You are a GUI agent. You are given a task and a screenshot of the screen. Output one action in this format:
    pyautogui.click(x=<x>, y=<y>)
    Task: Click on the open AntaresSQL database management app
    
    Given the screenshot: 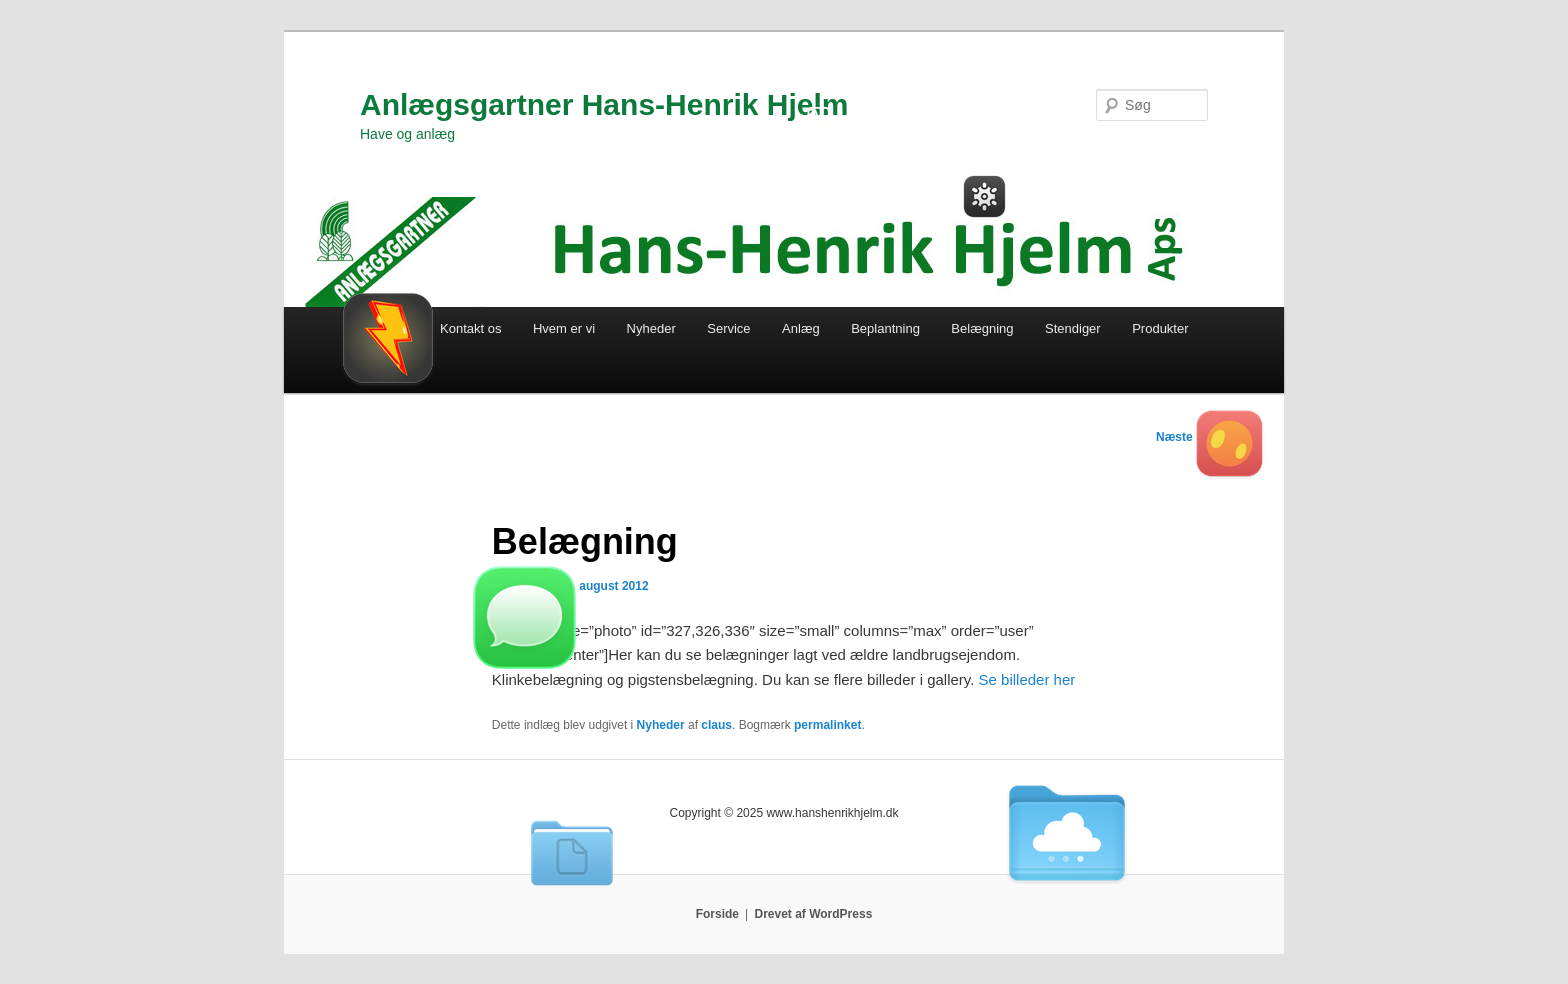 What is the action you would take?
    pyautogui.click(x=1229, y=443)
    